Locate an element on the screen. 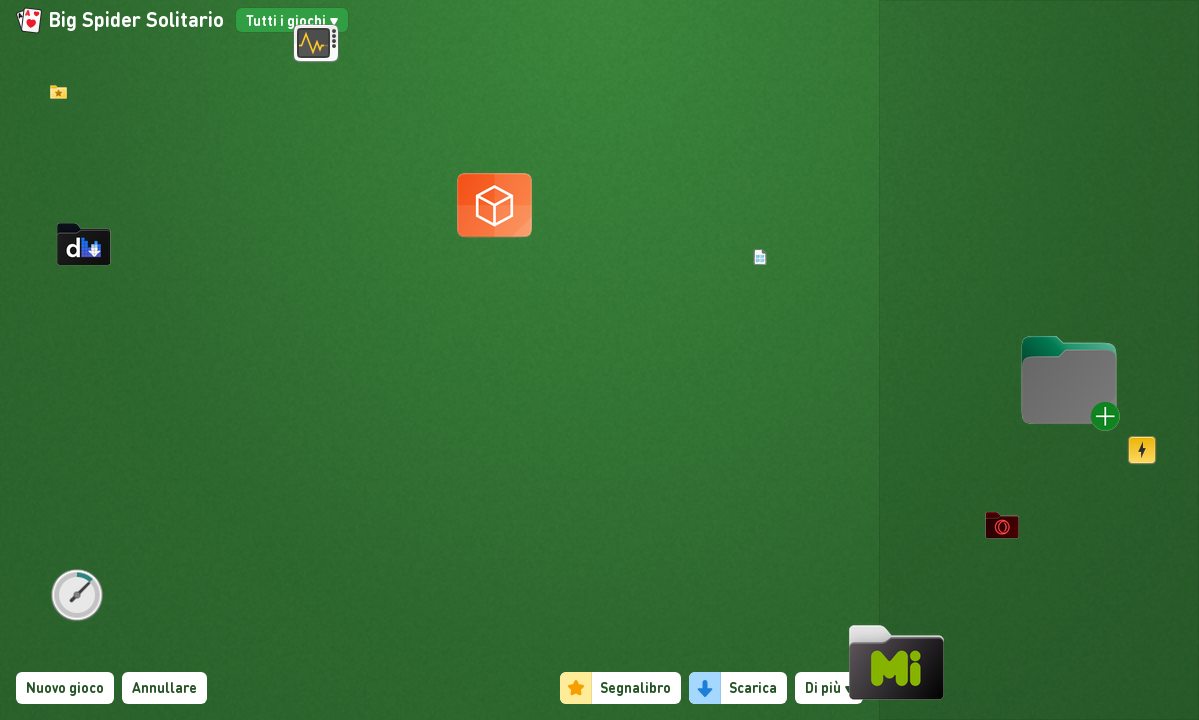 The image size is (1199, 720). access power management settings is located at coordinates (1142, 450).